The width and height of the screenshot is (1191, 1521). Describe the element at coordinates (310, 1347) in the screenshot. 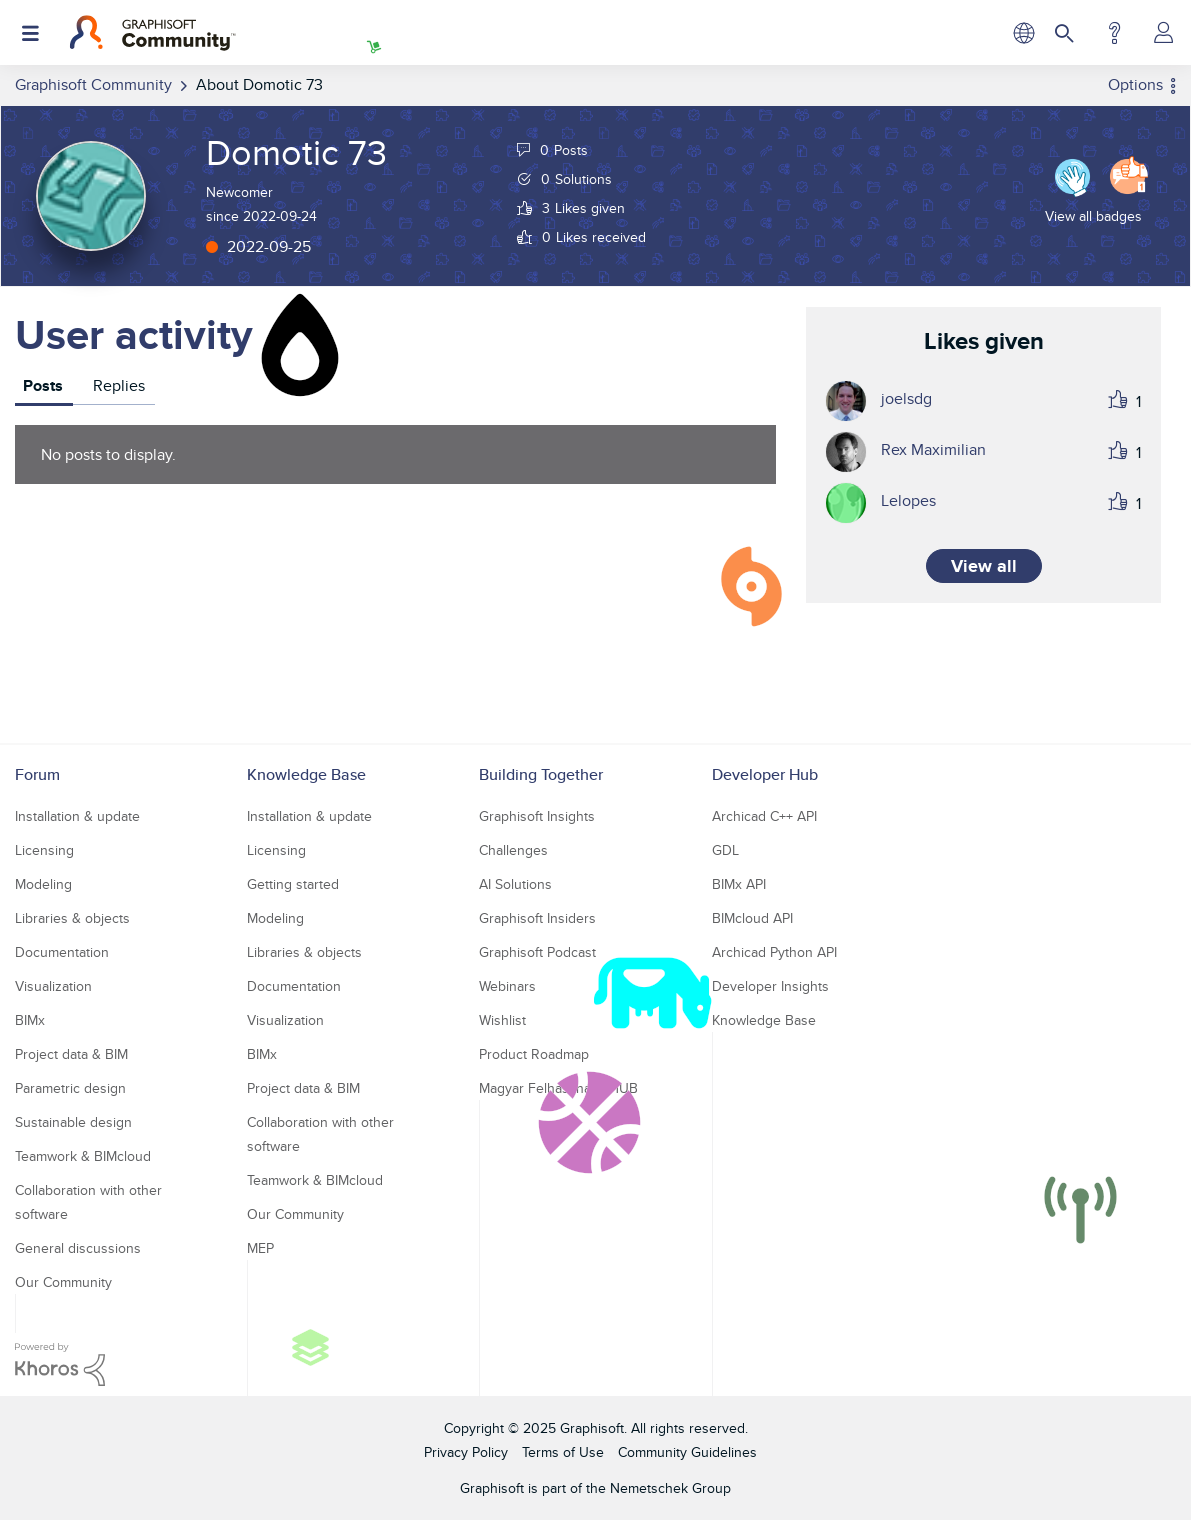

I see `view front layer of a stack` at that location.